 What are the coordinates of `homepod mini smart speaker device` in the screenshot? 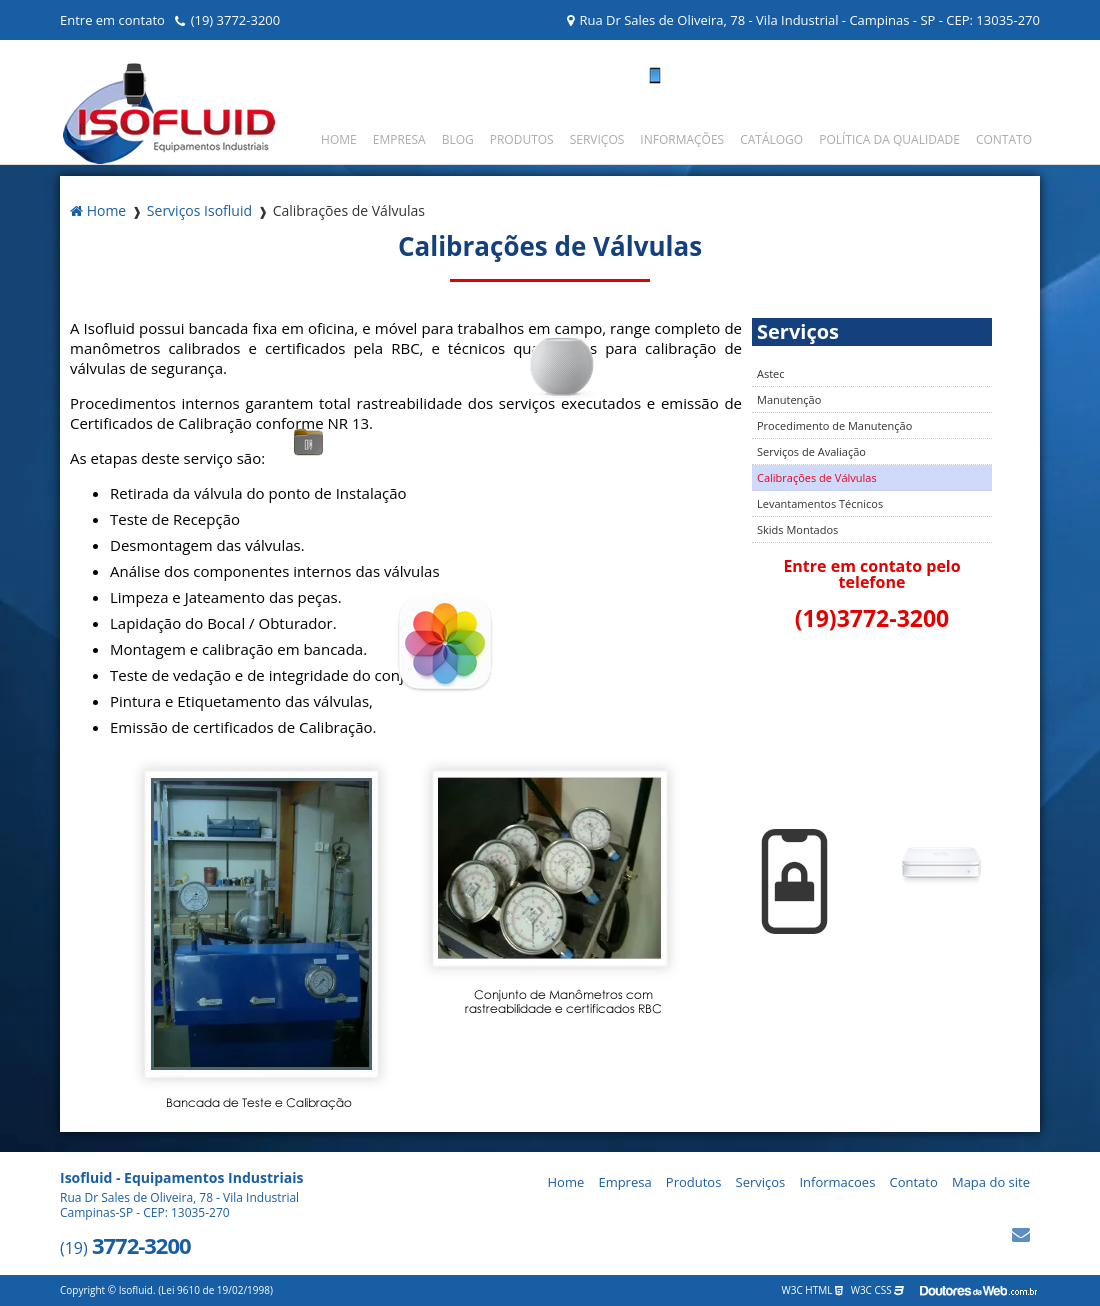 It's located at (561, 372).